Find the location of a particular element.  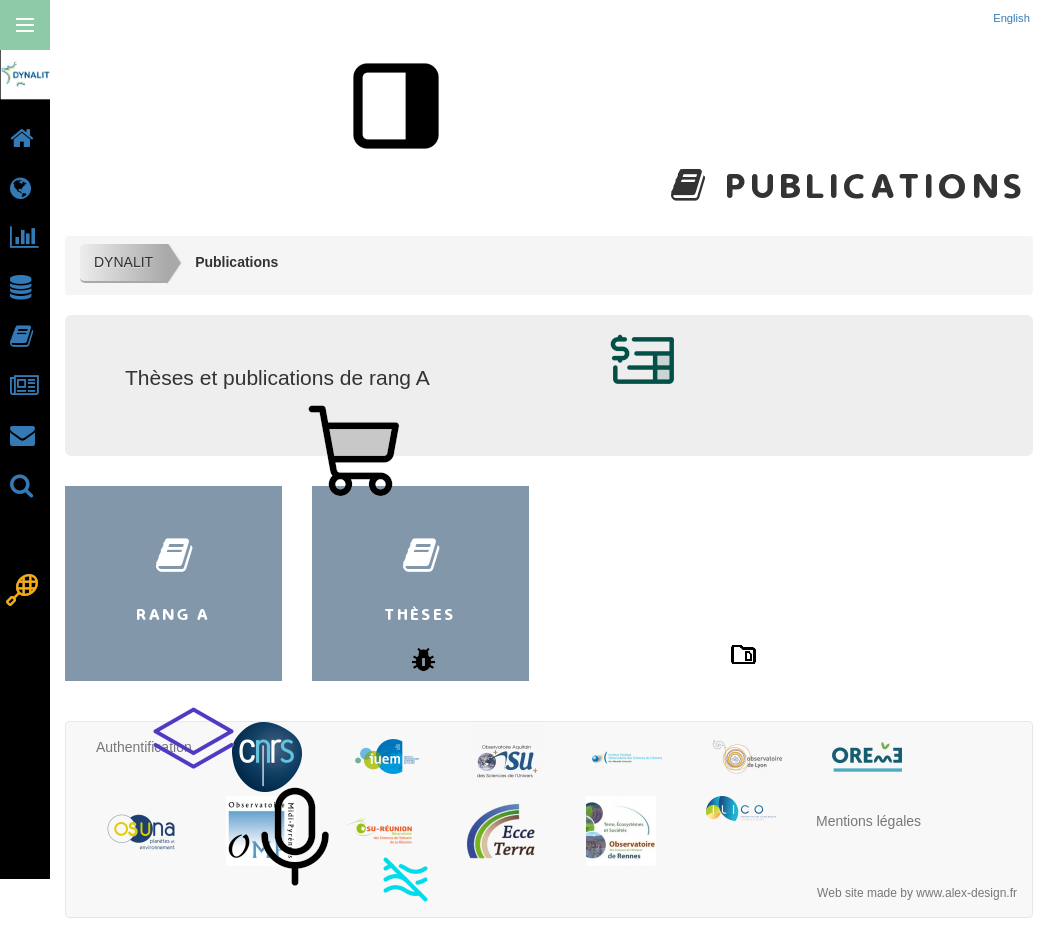

view or manage invoices is located at coordinates (643, 360).